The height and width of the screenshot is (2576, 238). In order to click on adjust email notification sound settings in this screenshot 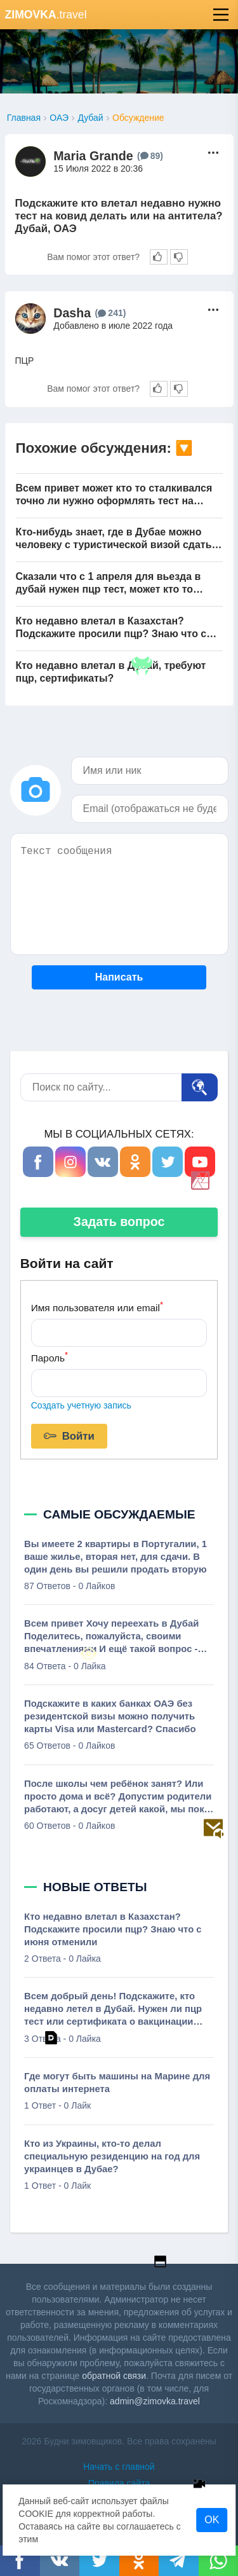, I will do `click(213, 1828)`.